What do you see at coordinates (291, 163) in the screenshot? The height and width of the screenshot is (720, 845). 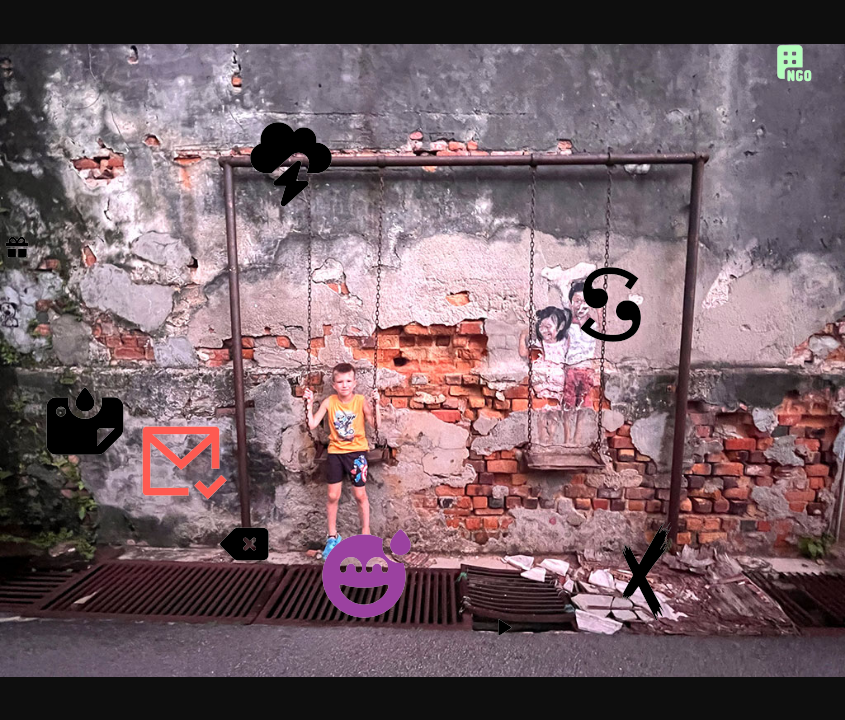 I see `indicates thunderstorm weather conditions` at bounding box center [291, 163].